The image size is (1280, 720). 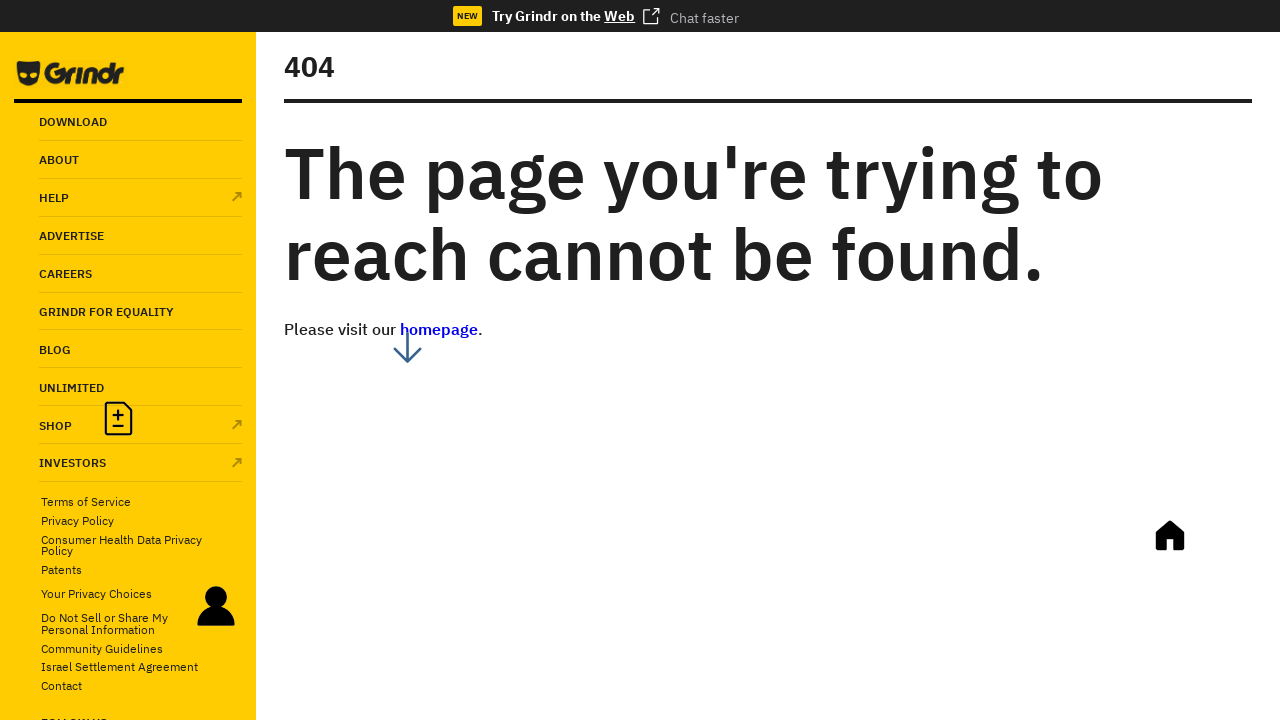 I want to click on navigate to home screen, so click(x=1170, y=536).